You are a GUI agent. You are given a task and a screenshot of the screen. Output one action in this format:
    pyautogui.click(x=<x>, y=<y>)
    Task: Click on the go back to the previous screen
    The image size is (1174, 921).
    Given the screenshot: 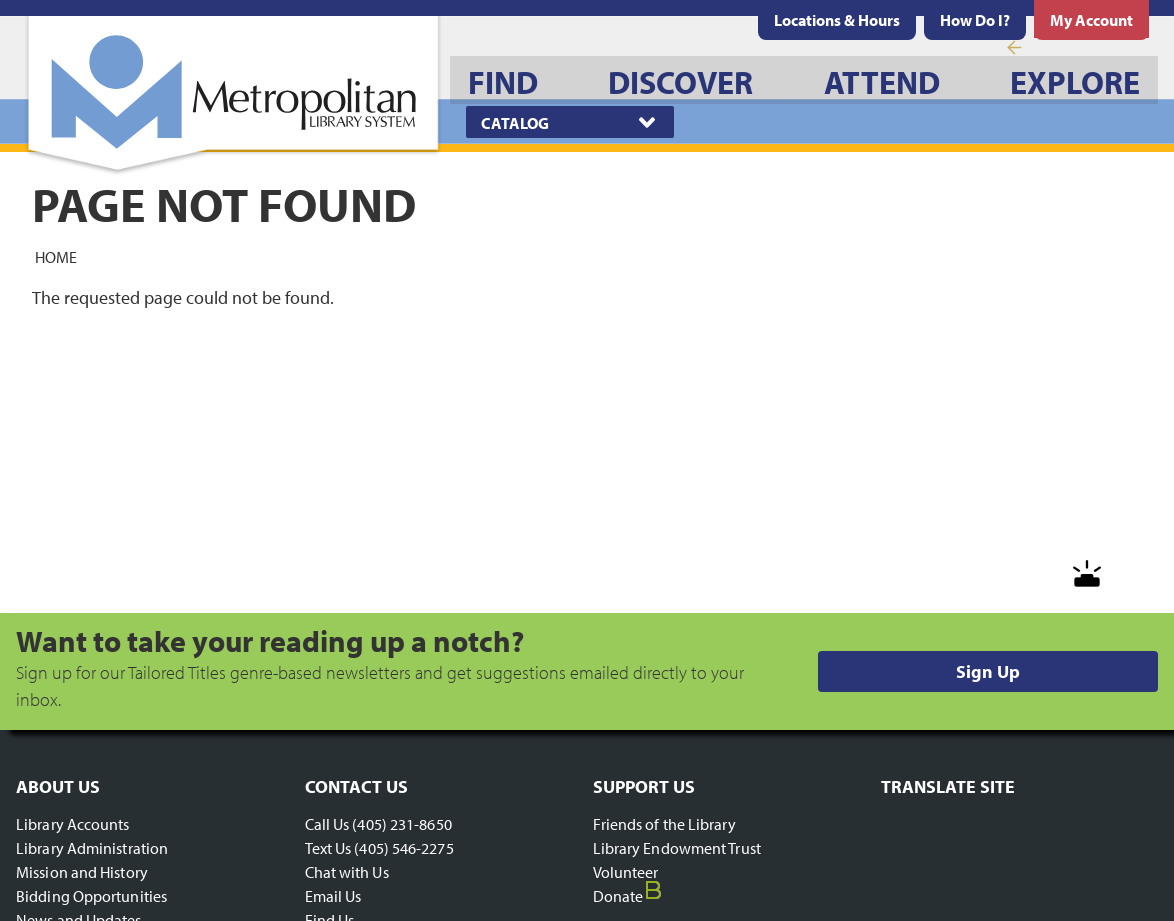 What is the action you would take?
    pyautogui.click(x=1014, y=47)
    